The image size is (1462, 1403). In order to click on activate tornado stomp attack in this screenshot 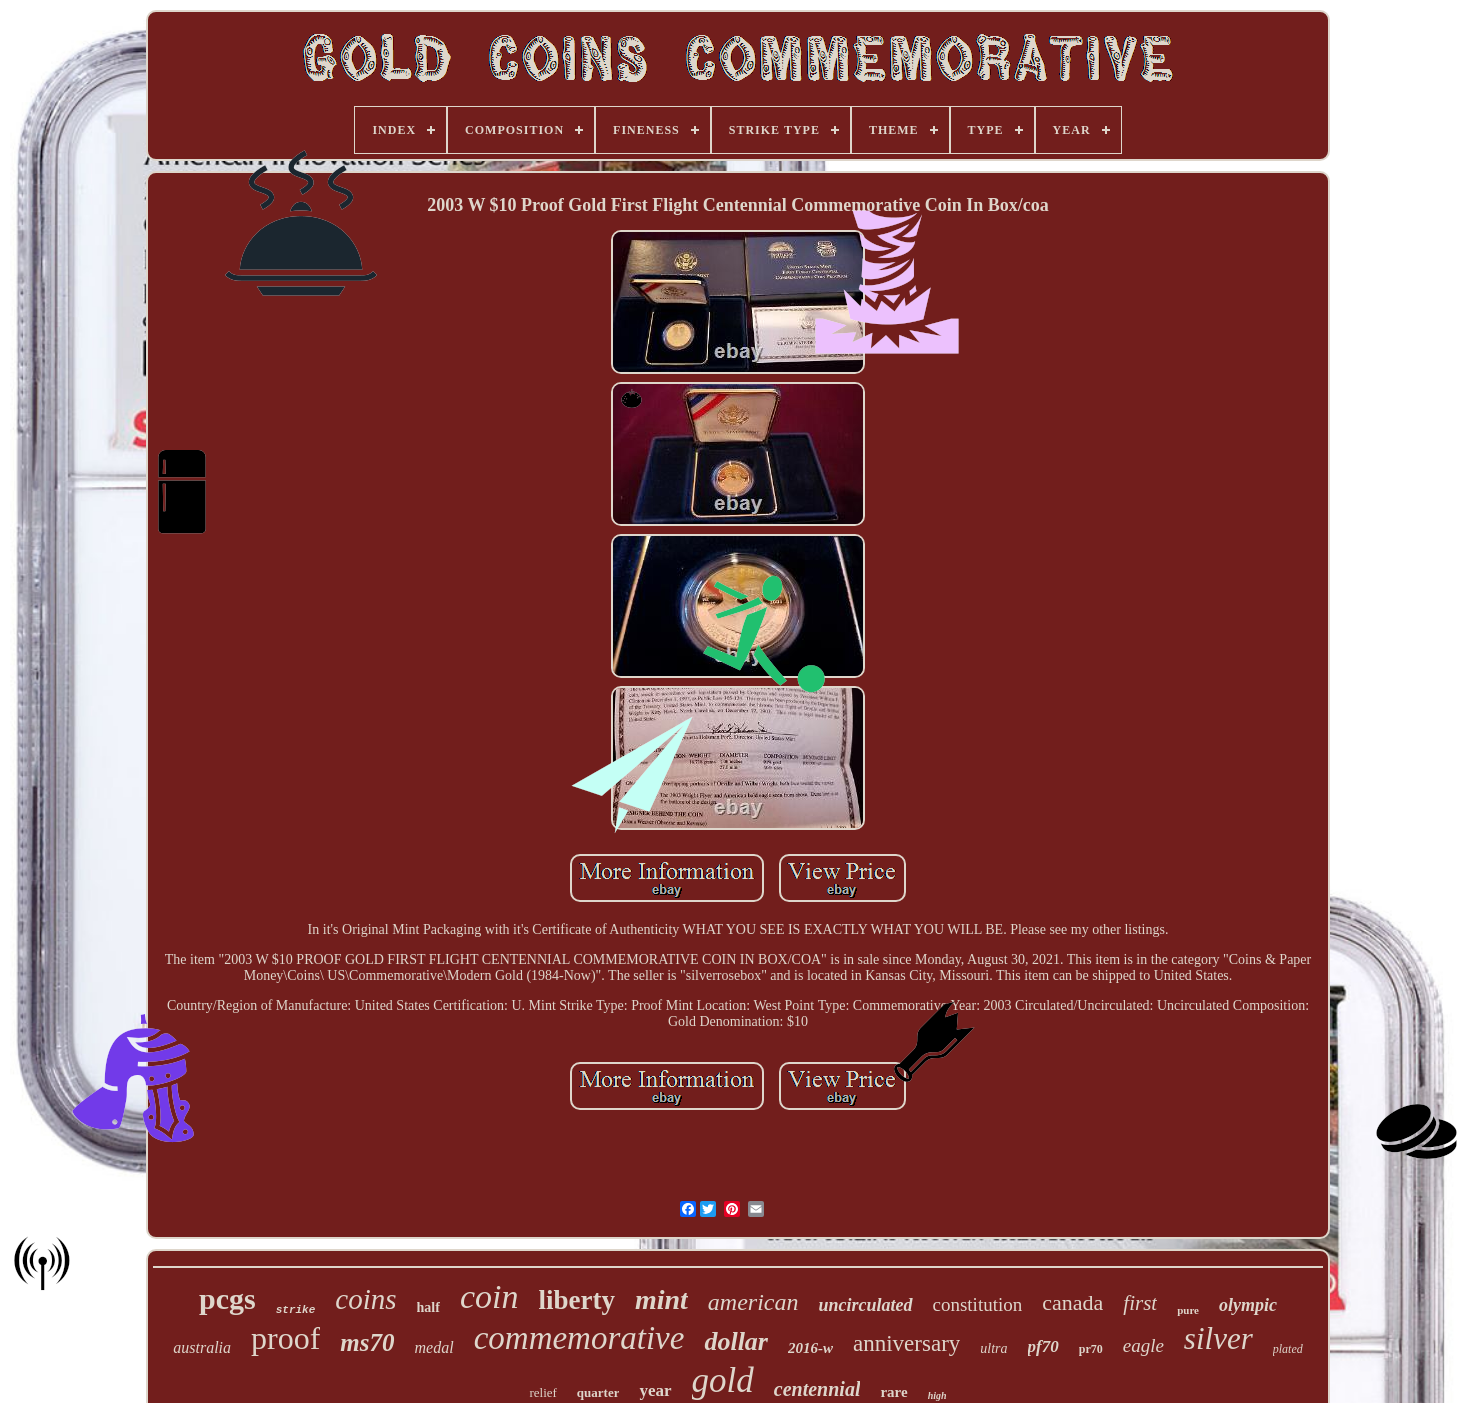, I will do `click(887, 282)`.